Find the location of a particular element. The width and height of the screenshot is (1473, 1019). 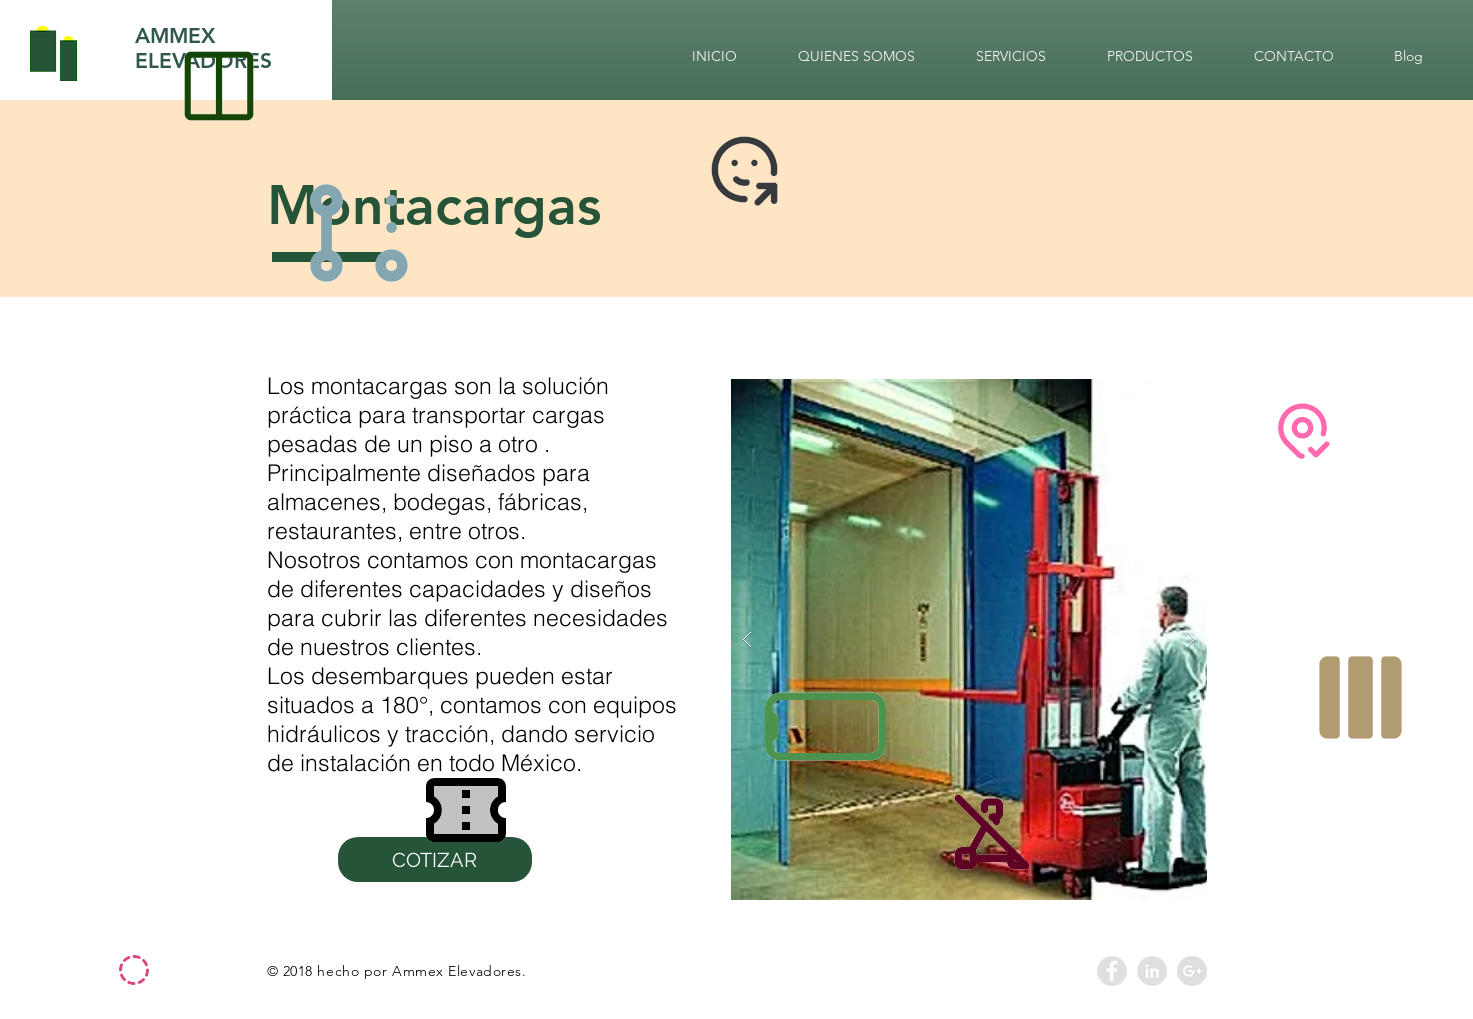

view your tickets or passes is located at coordinates (466, 810).